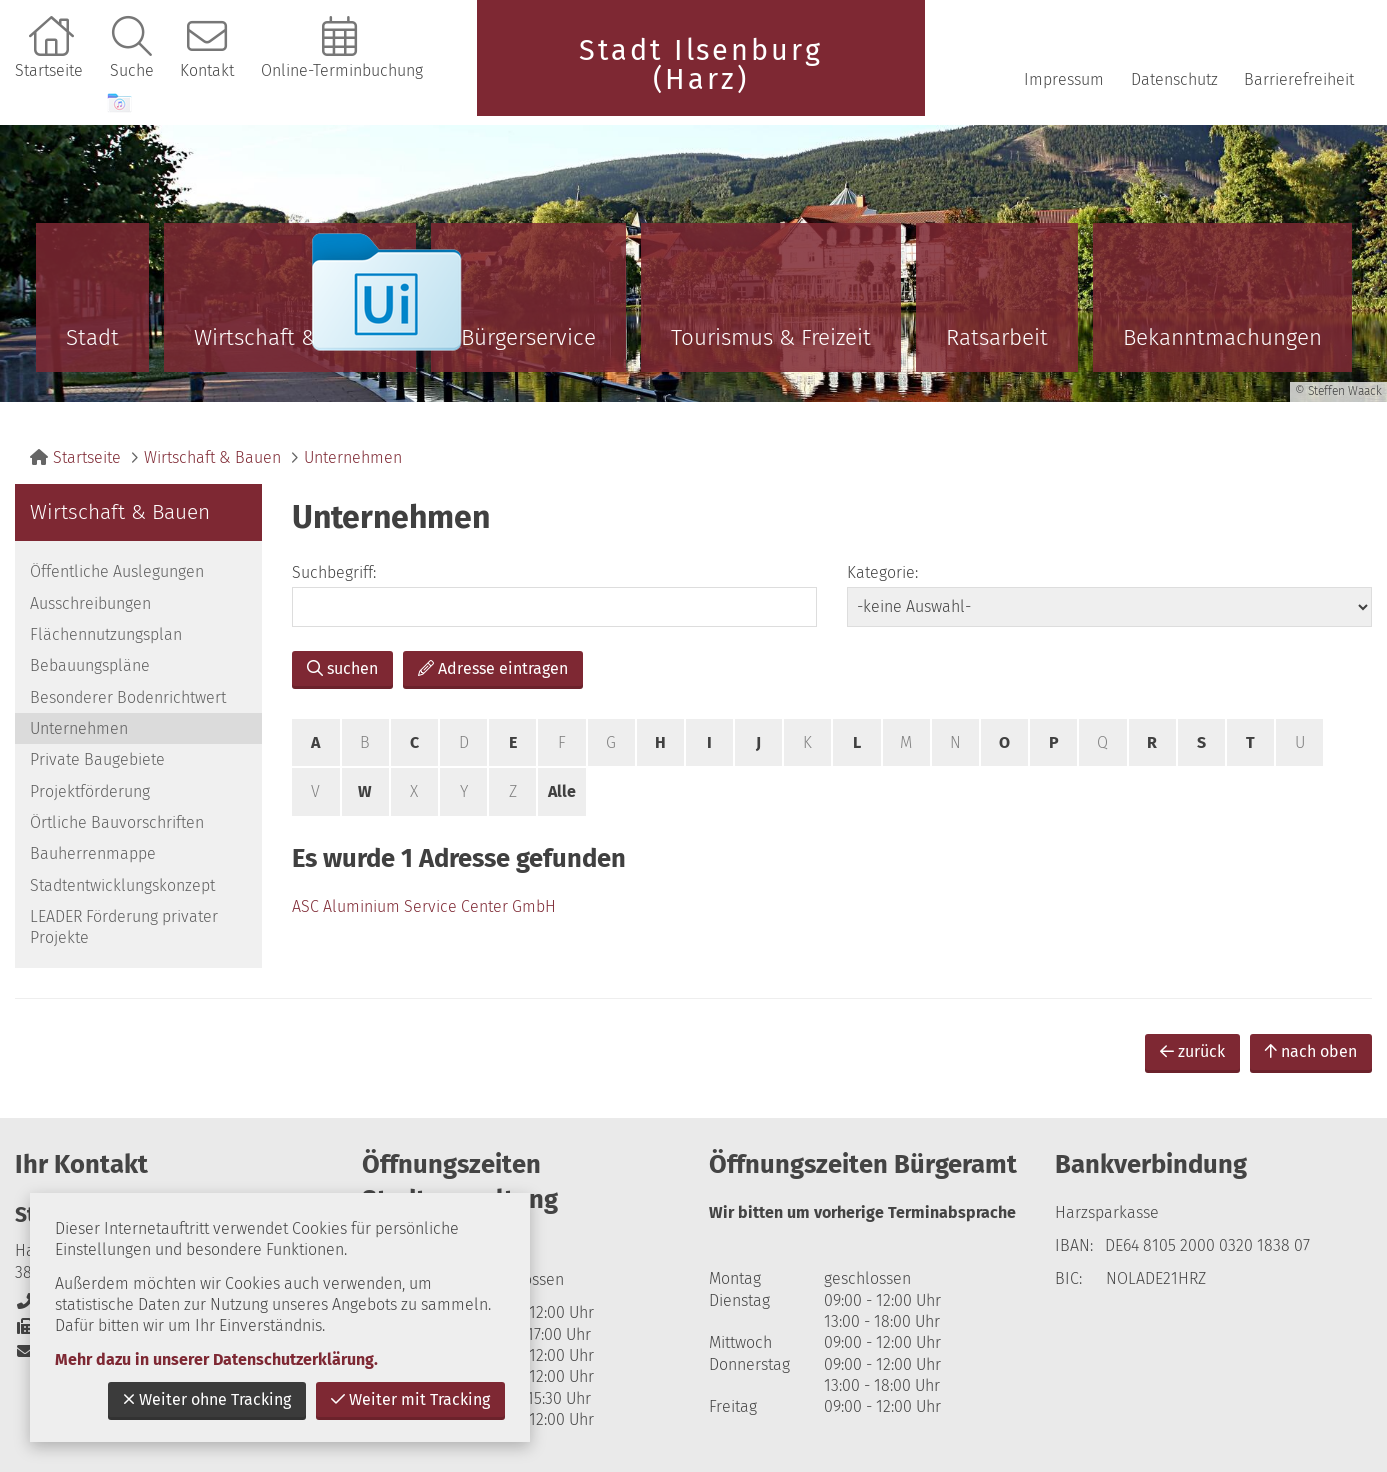 This screenshot has width=1387, height=1472. What do you see at coordinates (386, 296) in the screenshot?
I see `folder containing UiPath automation projects` at bounding box center [386, 296].